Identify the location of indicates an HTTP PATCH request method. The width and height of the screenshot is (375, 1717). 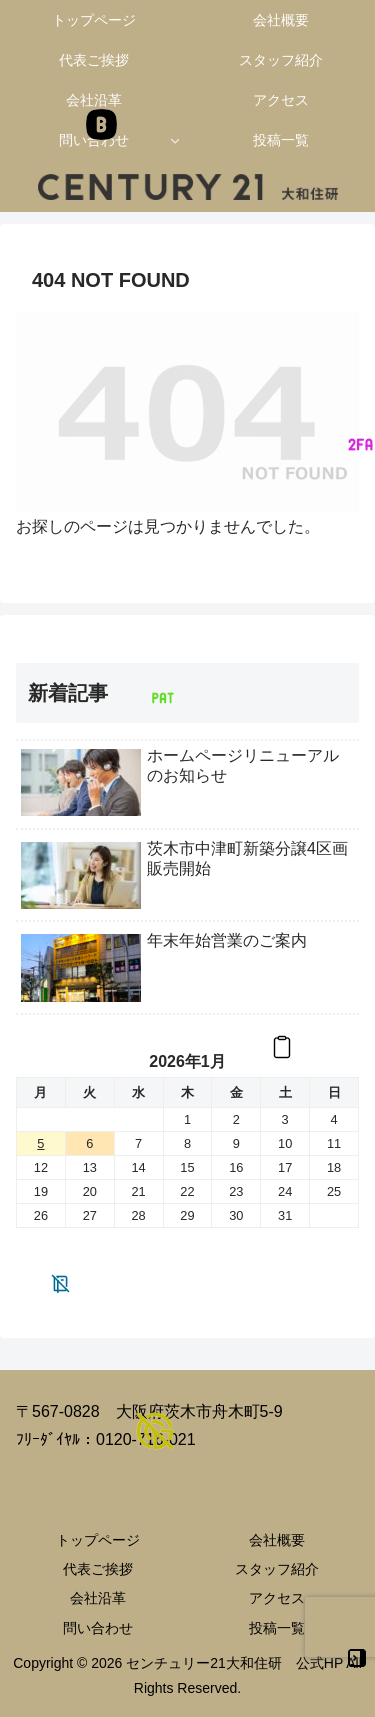
(163, 698).